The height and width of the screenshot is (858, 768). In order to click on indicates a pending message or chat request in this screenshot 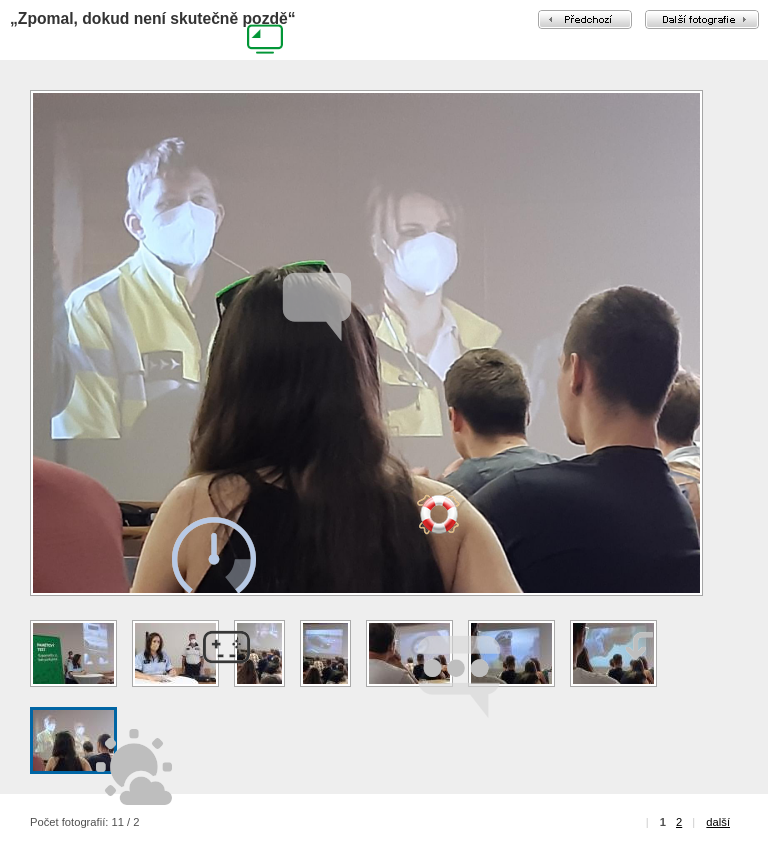, I will do `click(459, 677)`.